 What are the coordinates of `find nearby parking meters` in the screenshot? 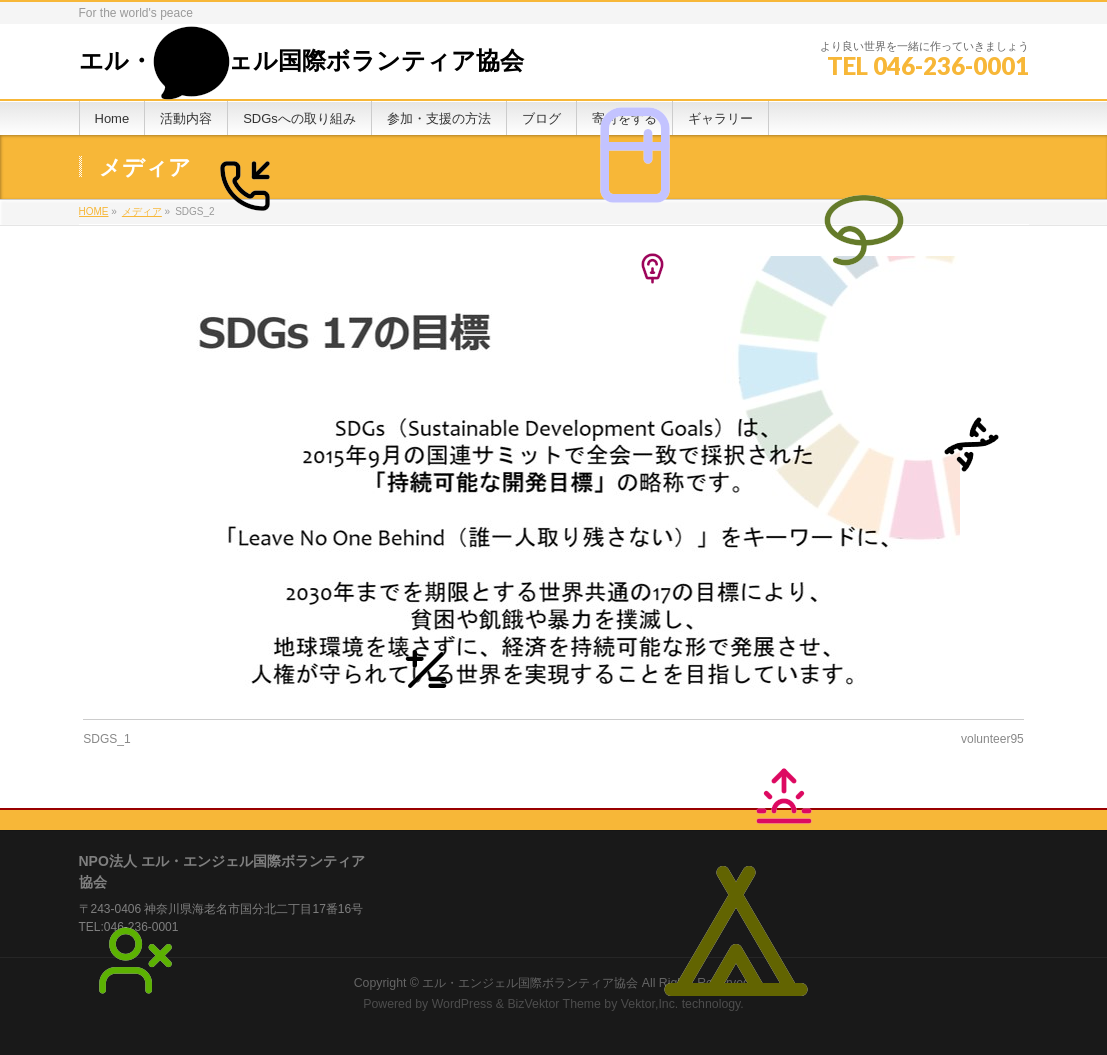 It's located at (652, 268).